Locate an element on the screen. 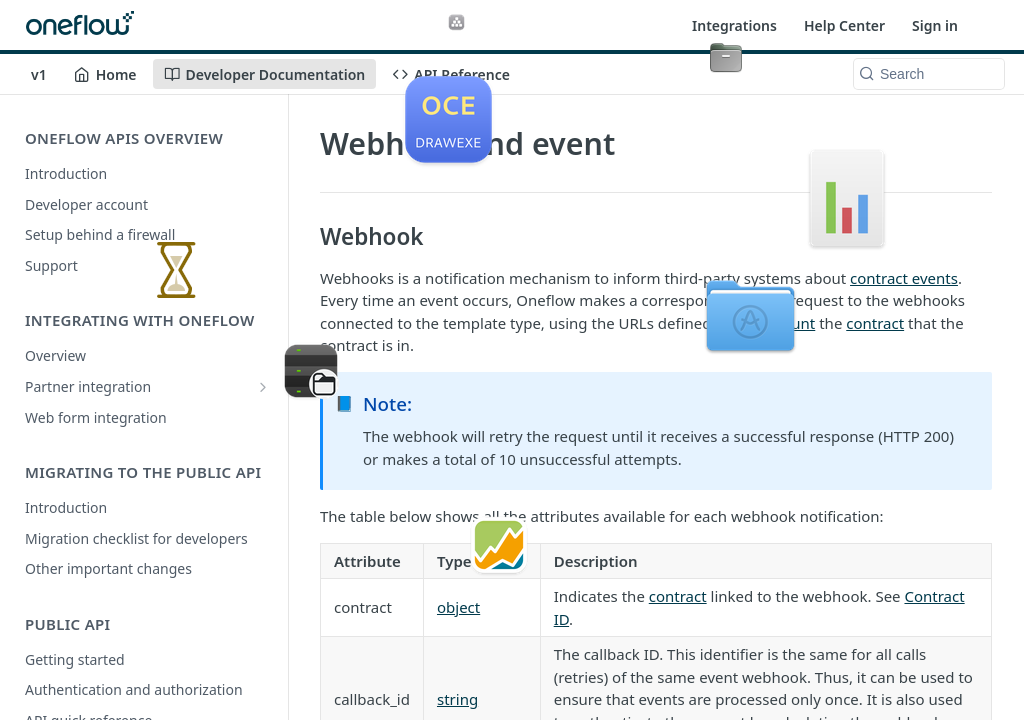 This screenshot has width=1024, height=720. open portfolio performance app is located at coordinates (499, 545).